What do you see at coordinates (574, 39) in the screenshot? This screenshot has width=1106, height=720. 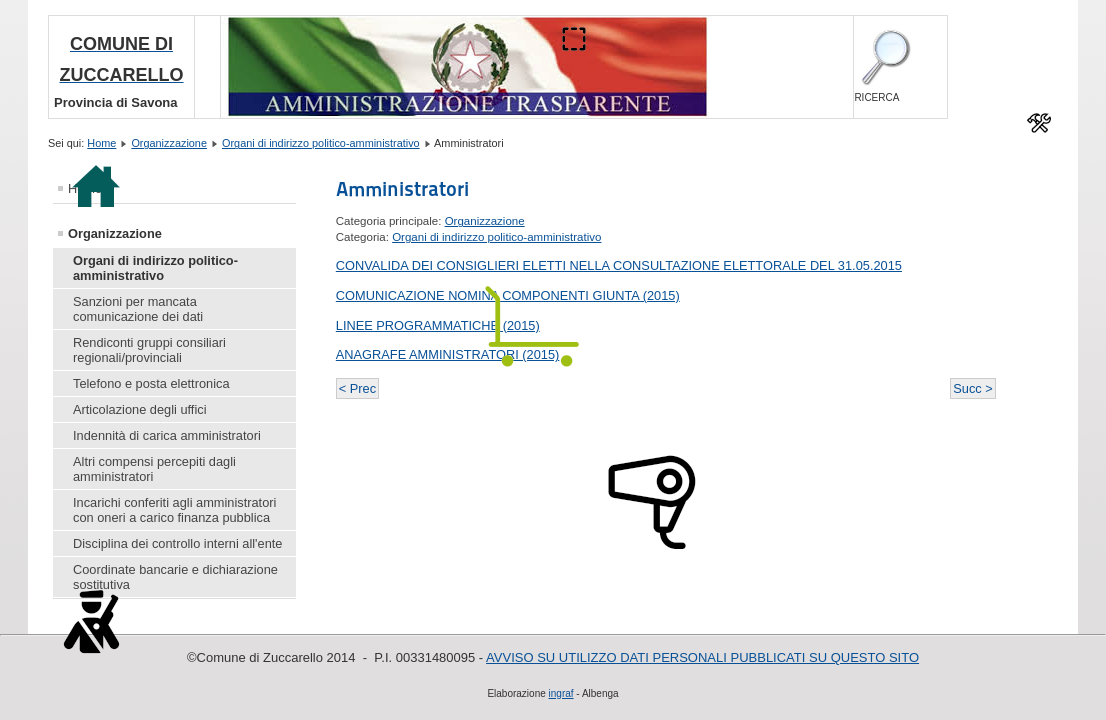 I see `select or crop an area` at bounding box center [574, 39].